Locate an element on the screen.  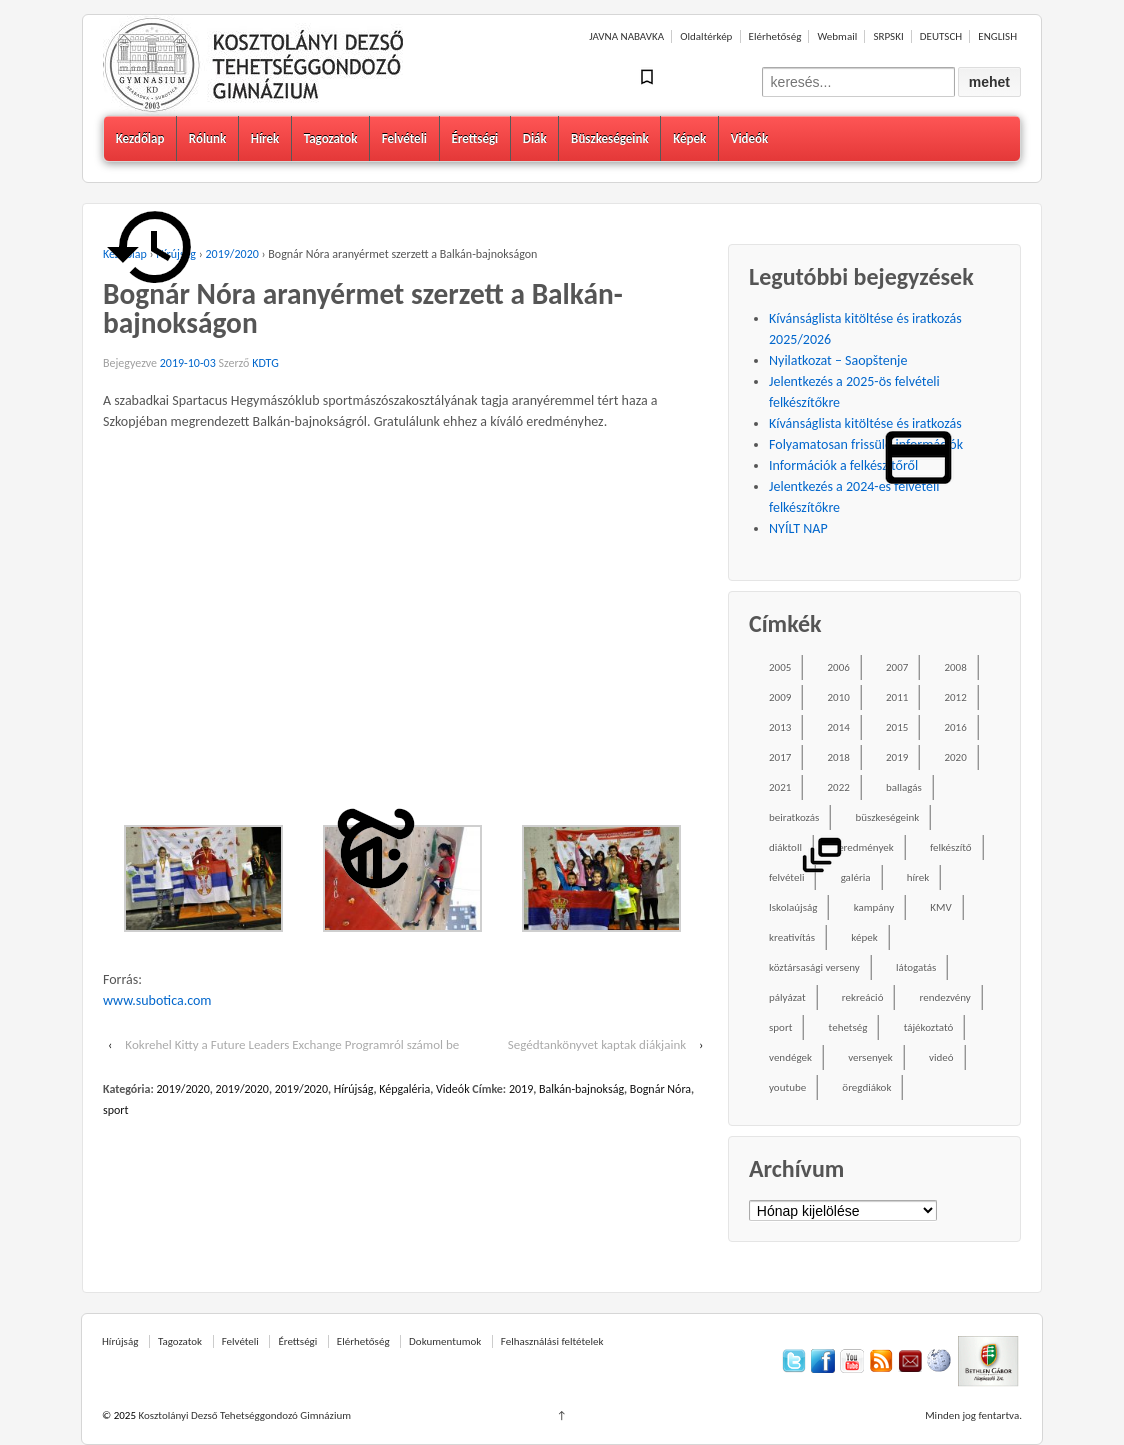
access payment methods is located at coordinates (918, 457).